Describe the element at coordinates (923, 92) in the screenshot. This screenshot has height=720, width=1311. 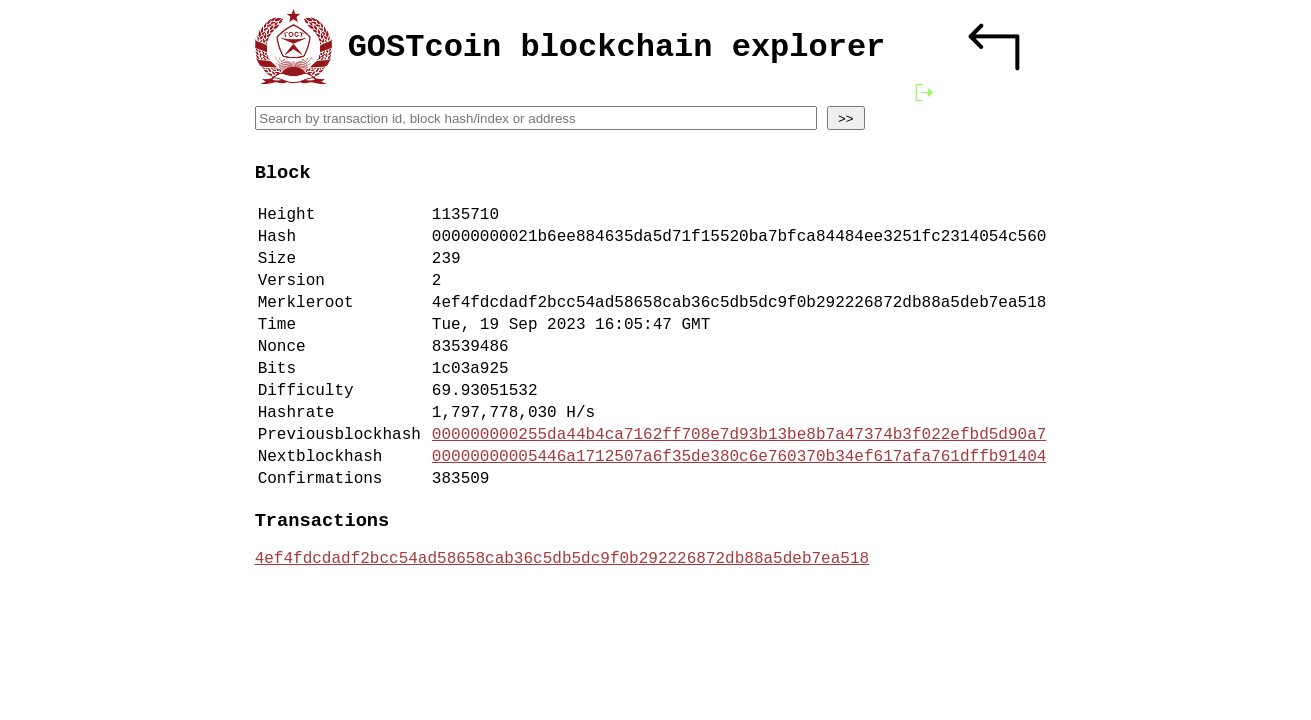
I see `sign out of your account` at that location.